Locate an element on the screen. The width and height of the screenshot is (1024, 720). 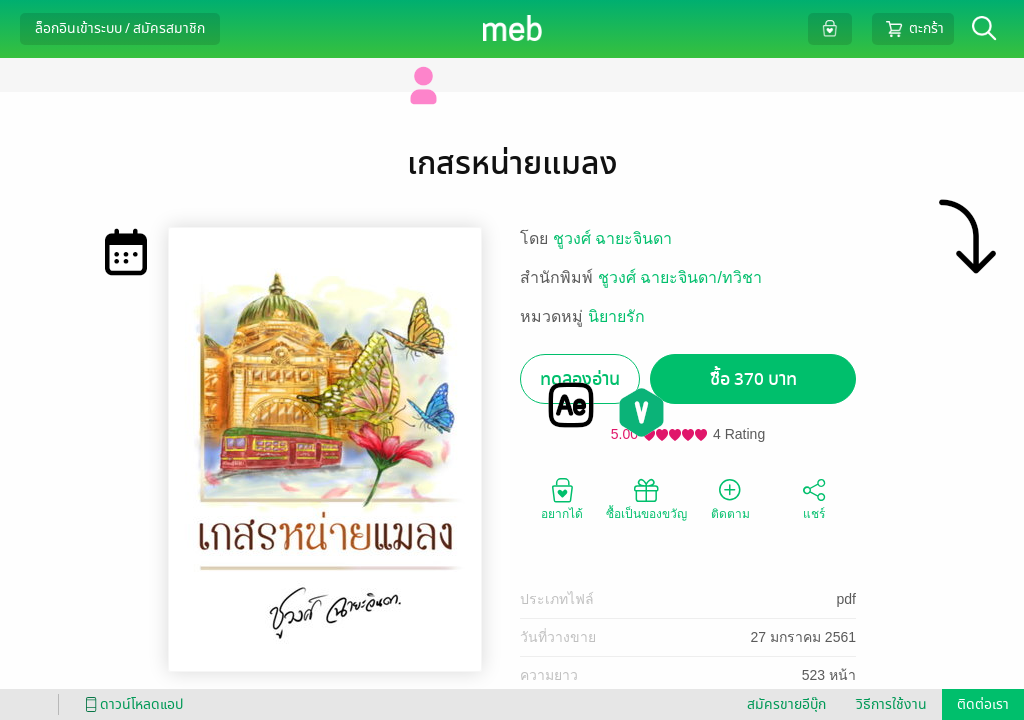
view your profile is located at coordinates (423, 85).